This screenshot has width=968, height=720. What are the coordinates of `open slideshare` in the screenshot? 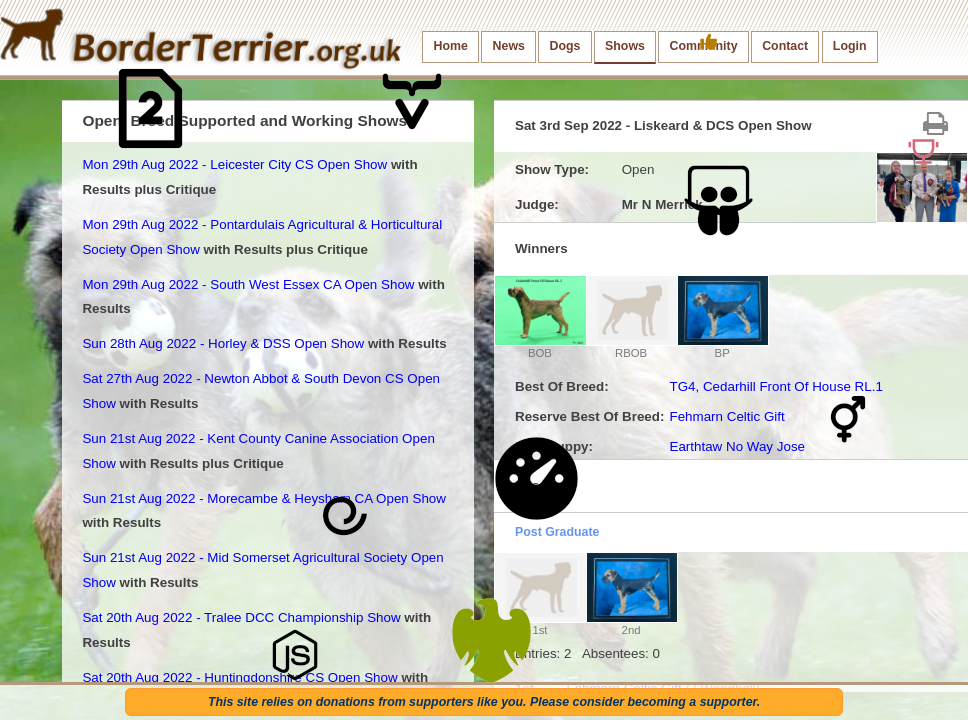 It's located at (718, 200).